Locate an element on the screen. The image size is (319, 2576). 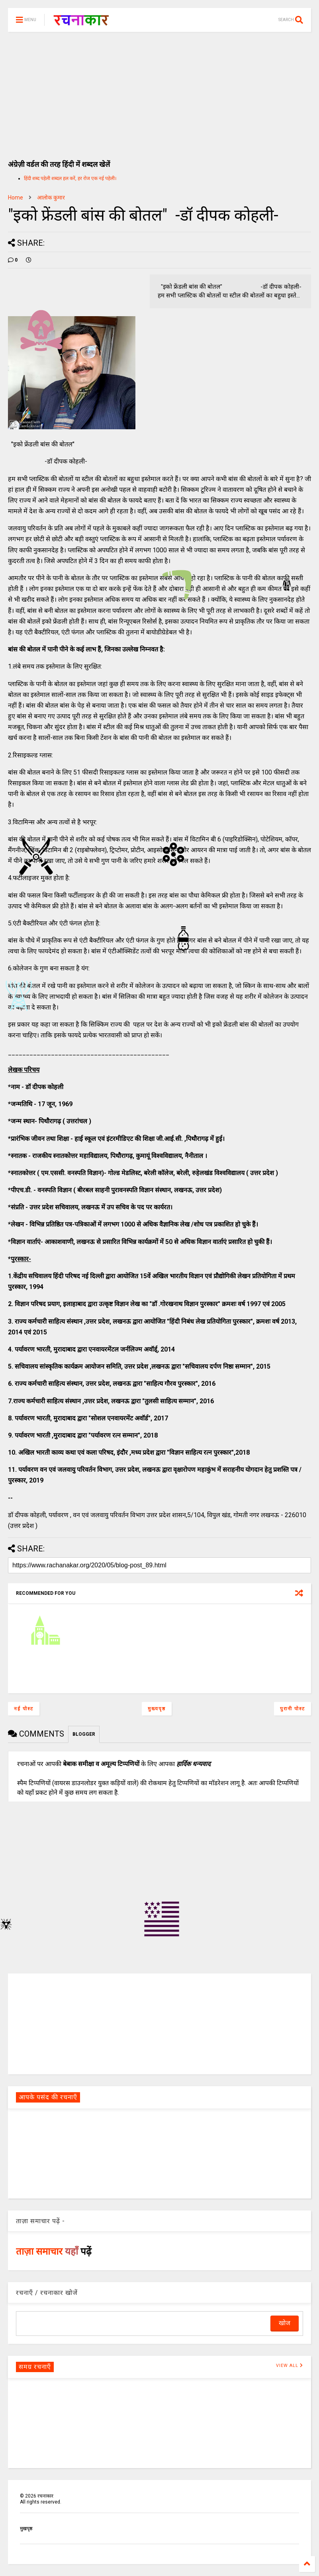
broadcast or transmit a signal is located at coordinates (19, 996).